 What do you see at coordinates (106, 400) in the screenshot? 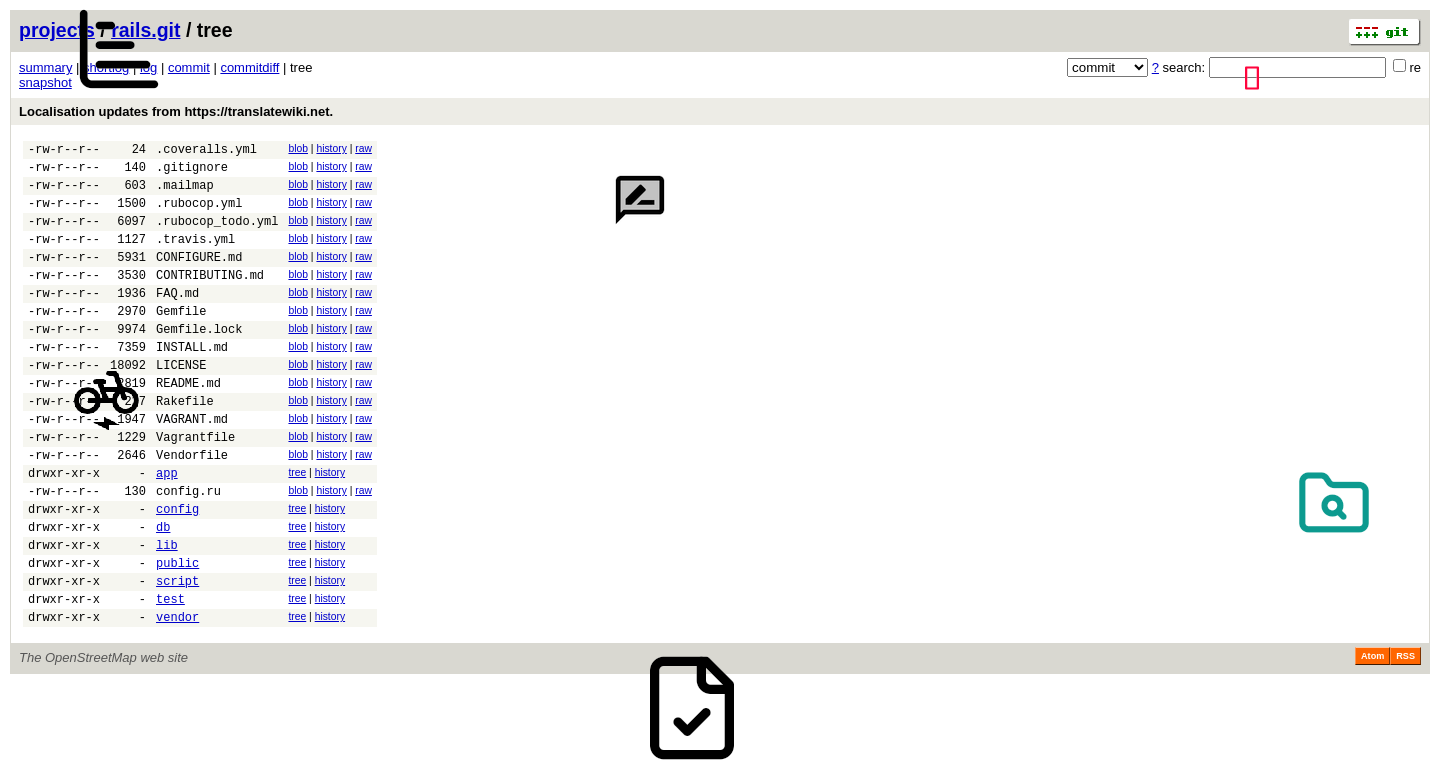
I see `select electric bike as transportation mode` at bounding box center [106, 400].